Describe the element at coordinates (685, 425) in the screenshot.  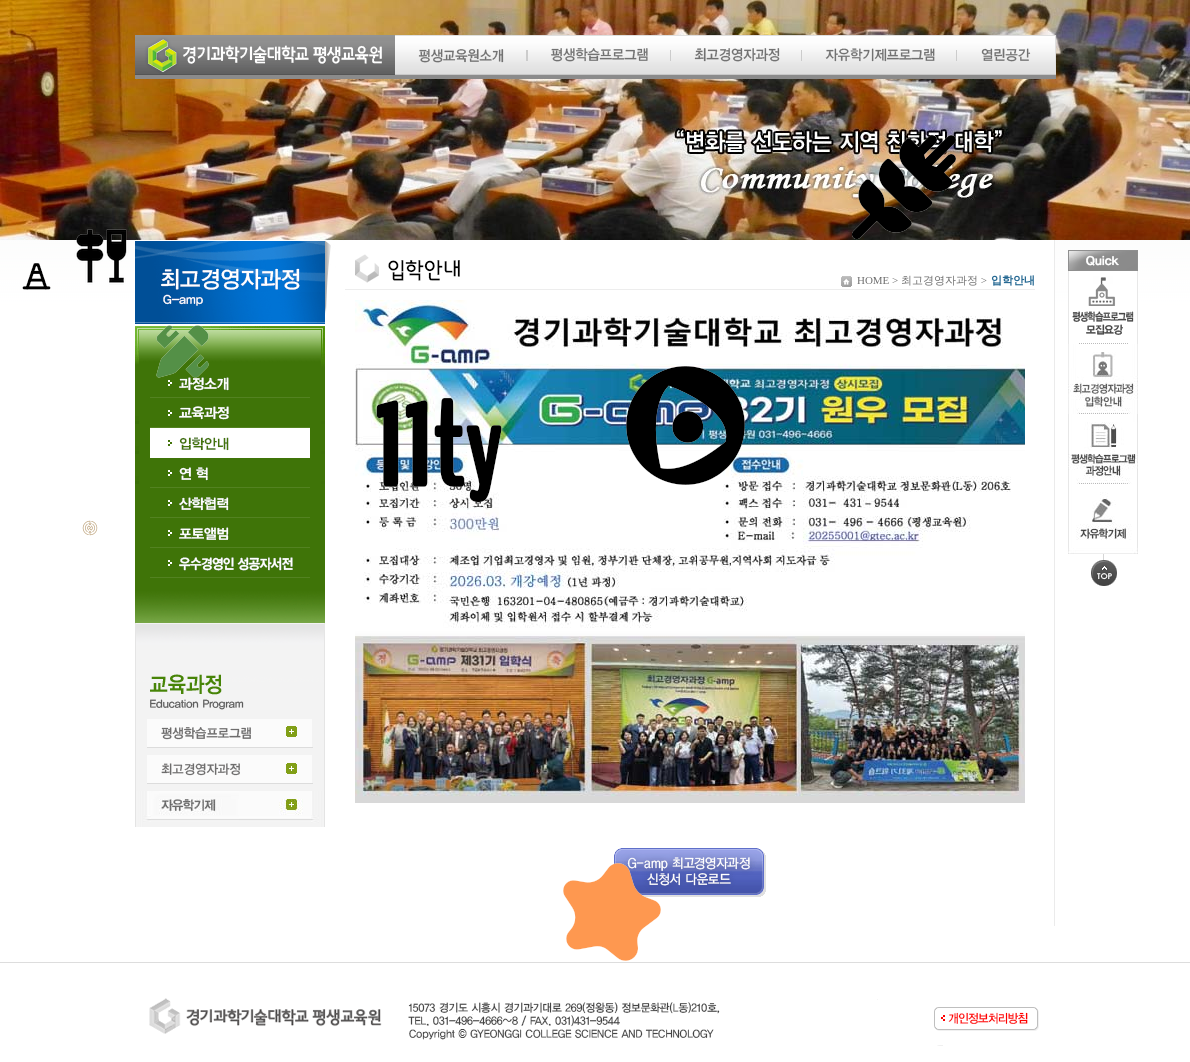
I see `centercode brand logo` at that location.